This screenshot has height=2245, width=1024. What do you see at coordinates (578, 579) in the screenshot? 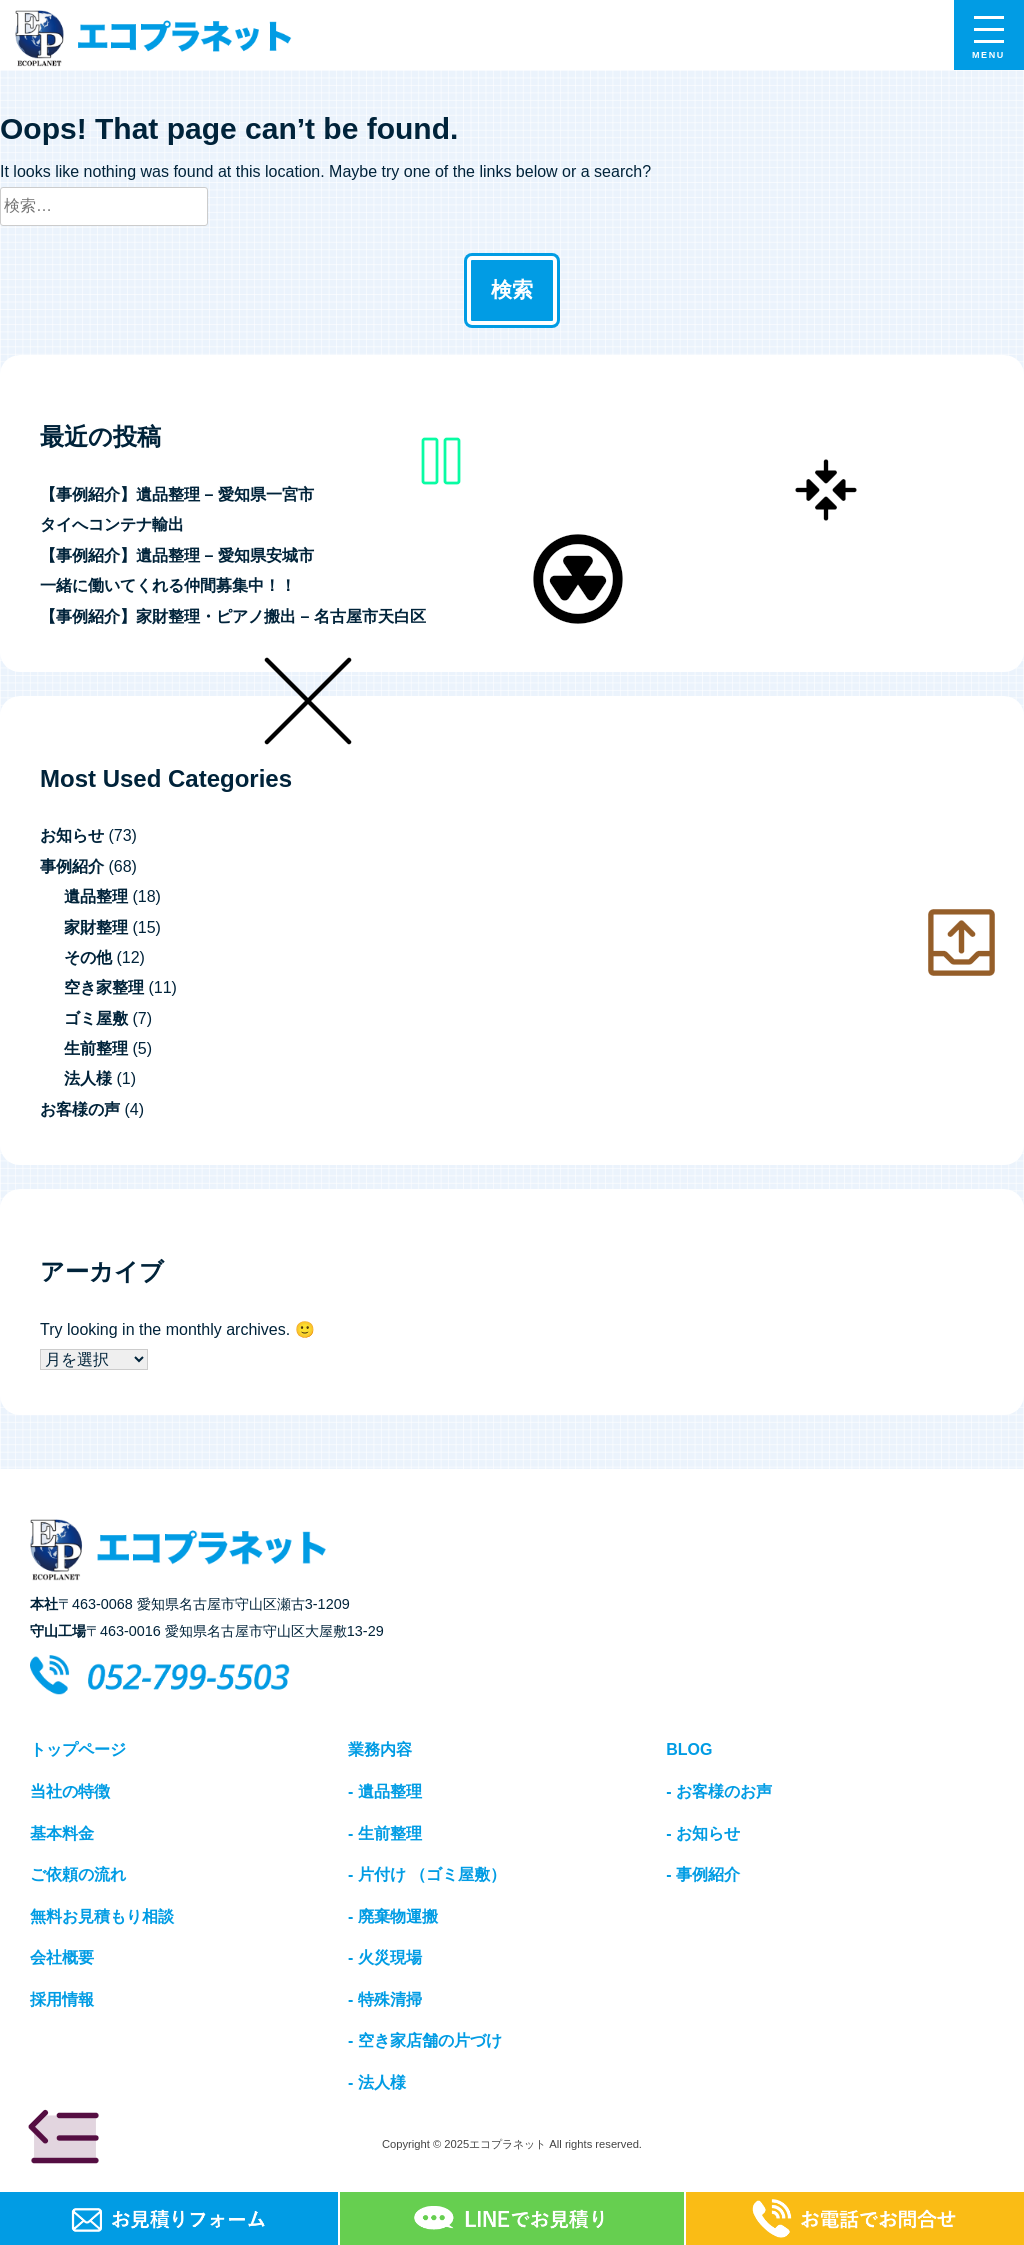
I see `indicates a fallout shelter or radiation safety location` at bounding box center [578, 579].